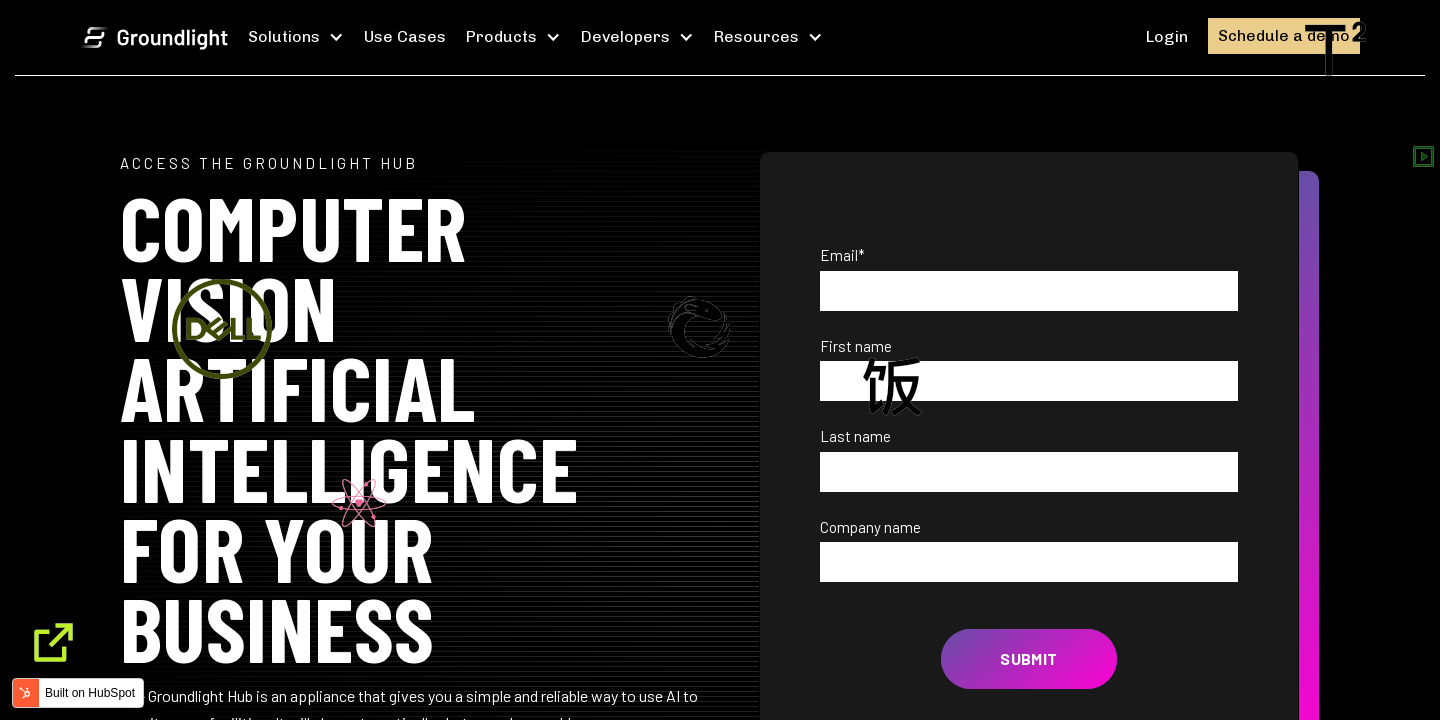 The image size is (1440, 720). What do you see at coordinates (53, 642) in the screenshot?
I see `open link in a new tab or window` at bounding box center [53, 642].